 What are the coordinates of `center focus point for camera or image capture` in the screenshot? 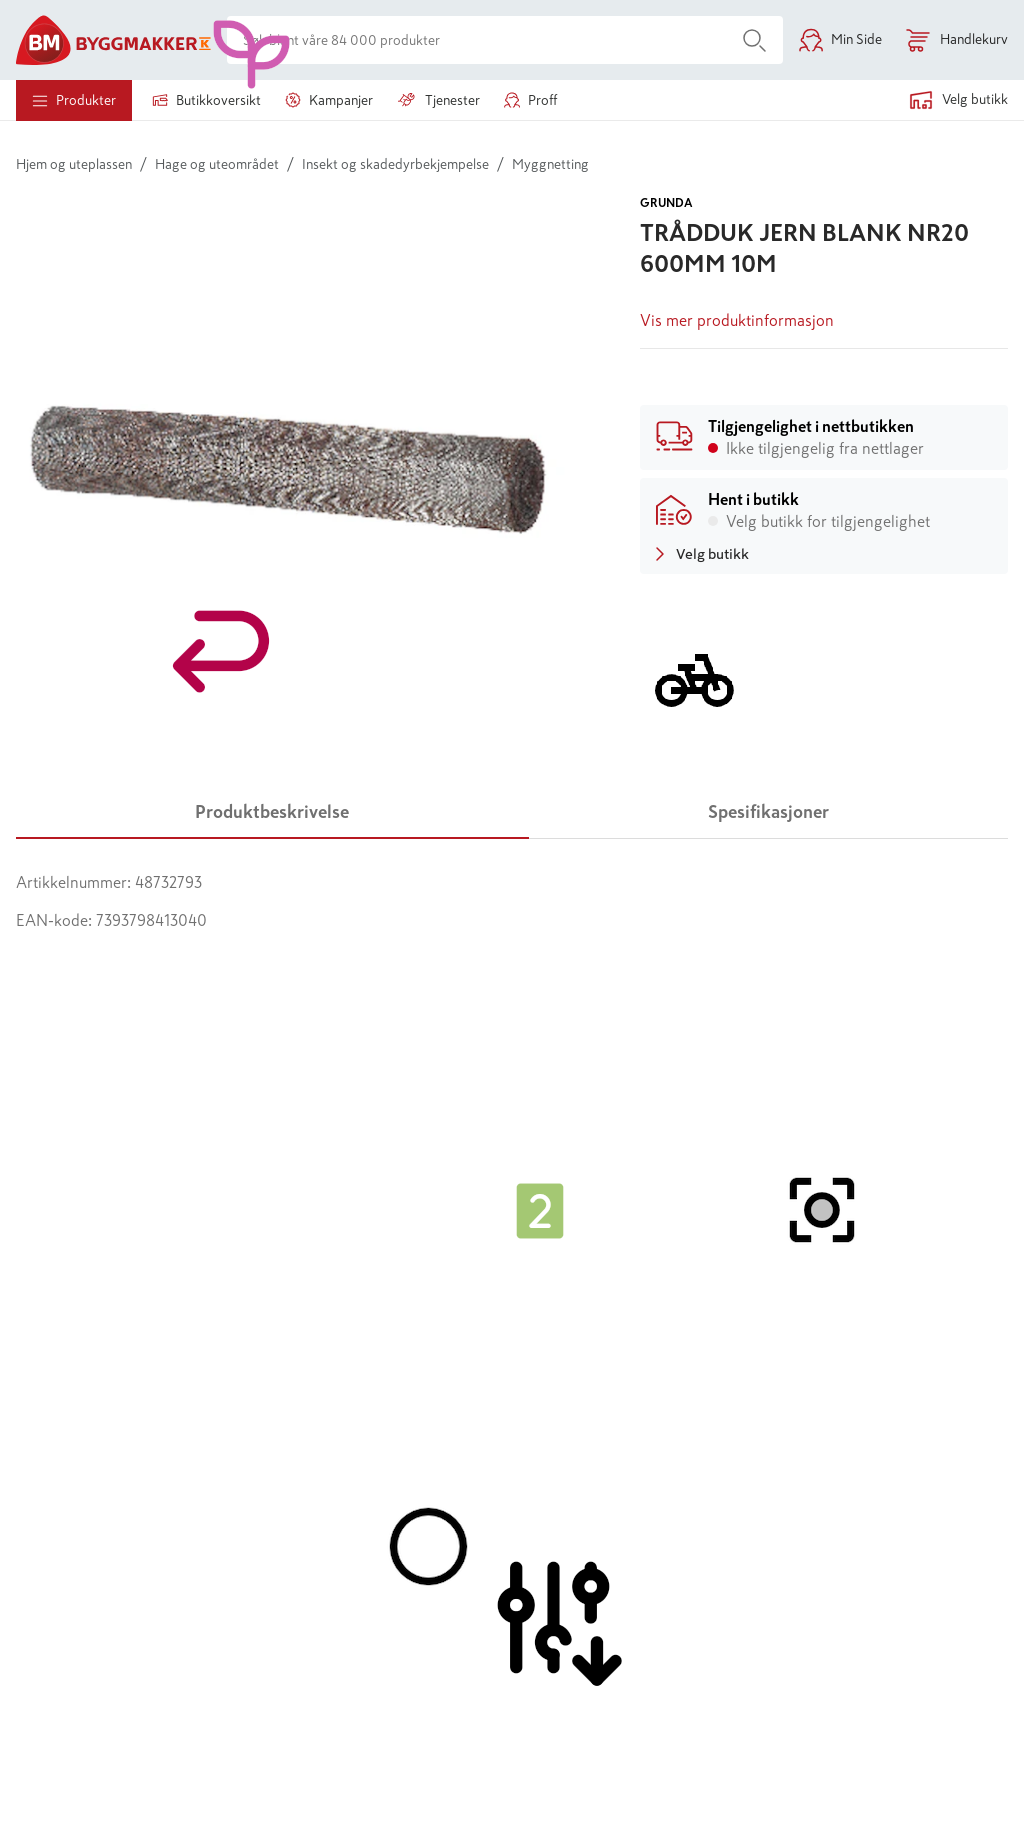 It's located at (822, 1210).